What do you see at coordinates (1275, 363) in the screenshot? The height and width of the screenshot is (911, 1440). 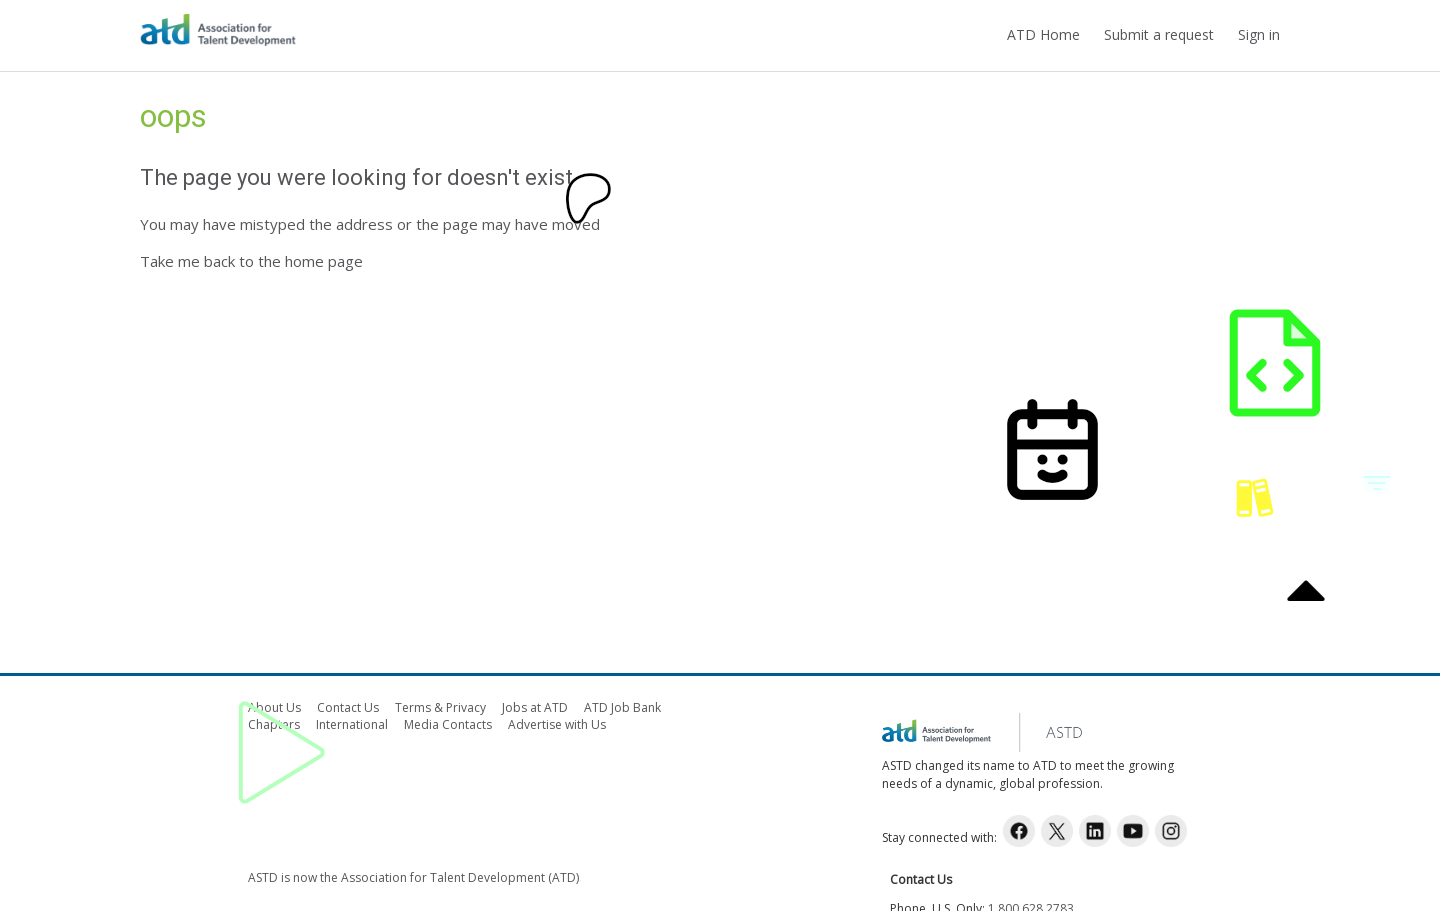 I see `view source code file` at bounding box center [1275, 363].